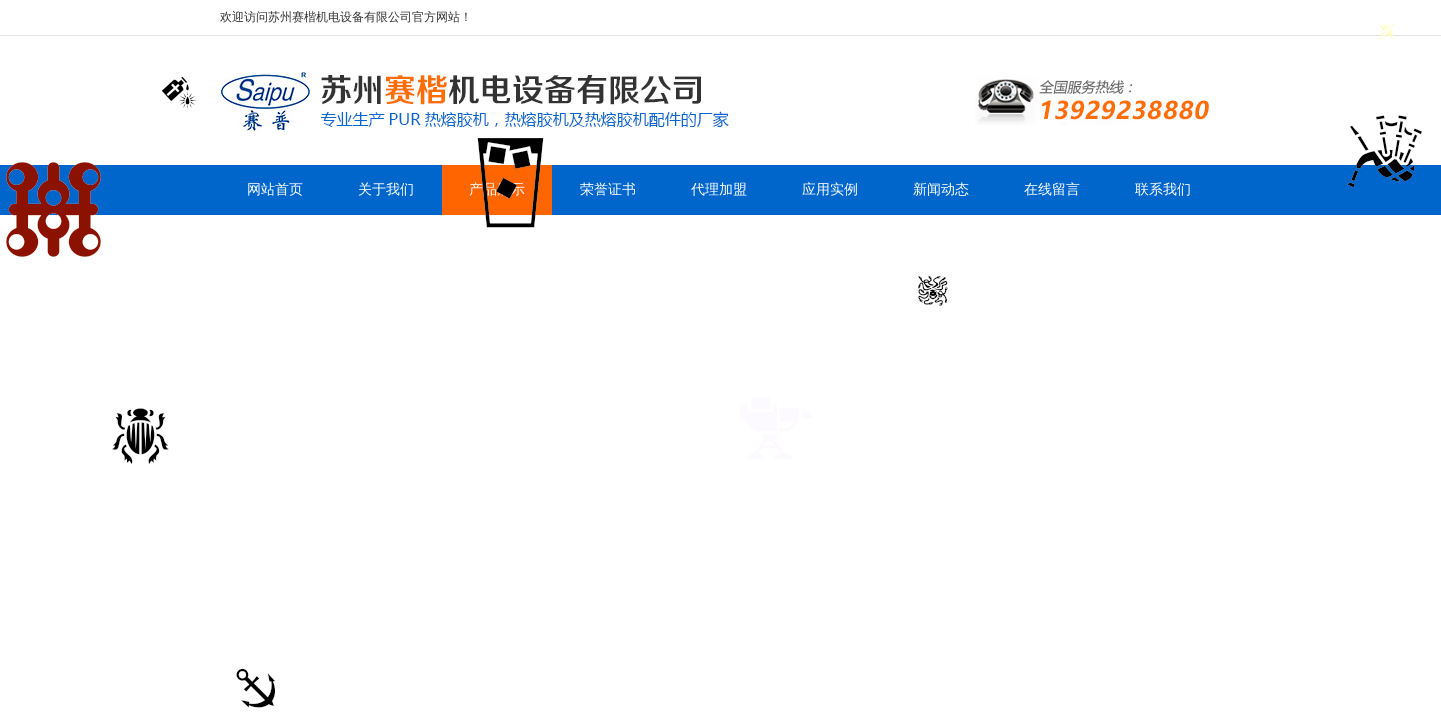 Image resolution: width=1441 pixels, height=720 pixels. Describe the element at coordinates (933, 291) in the screenshot. I see `select medusa character or monster type` at that location.